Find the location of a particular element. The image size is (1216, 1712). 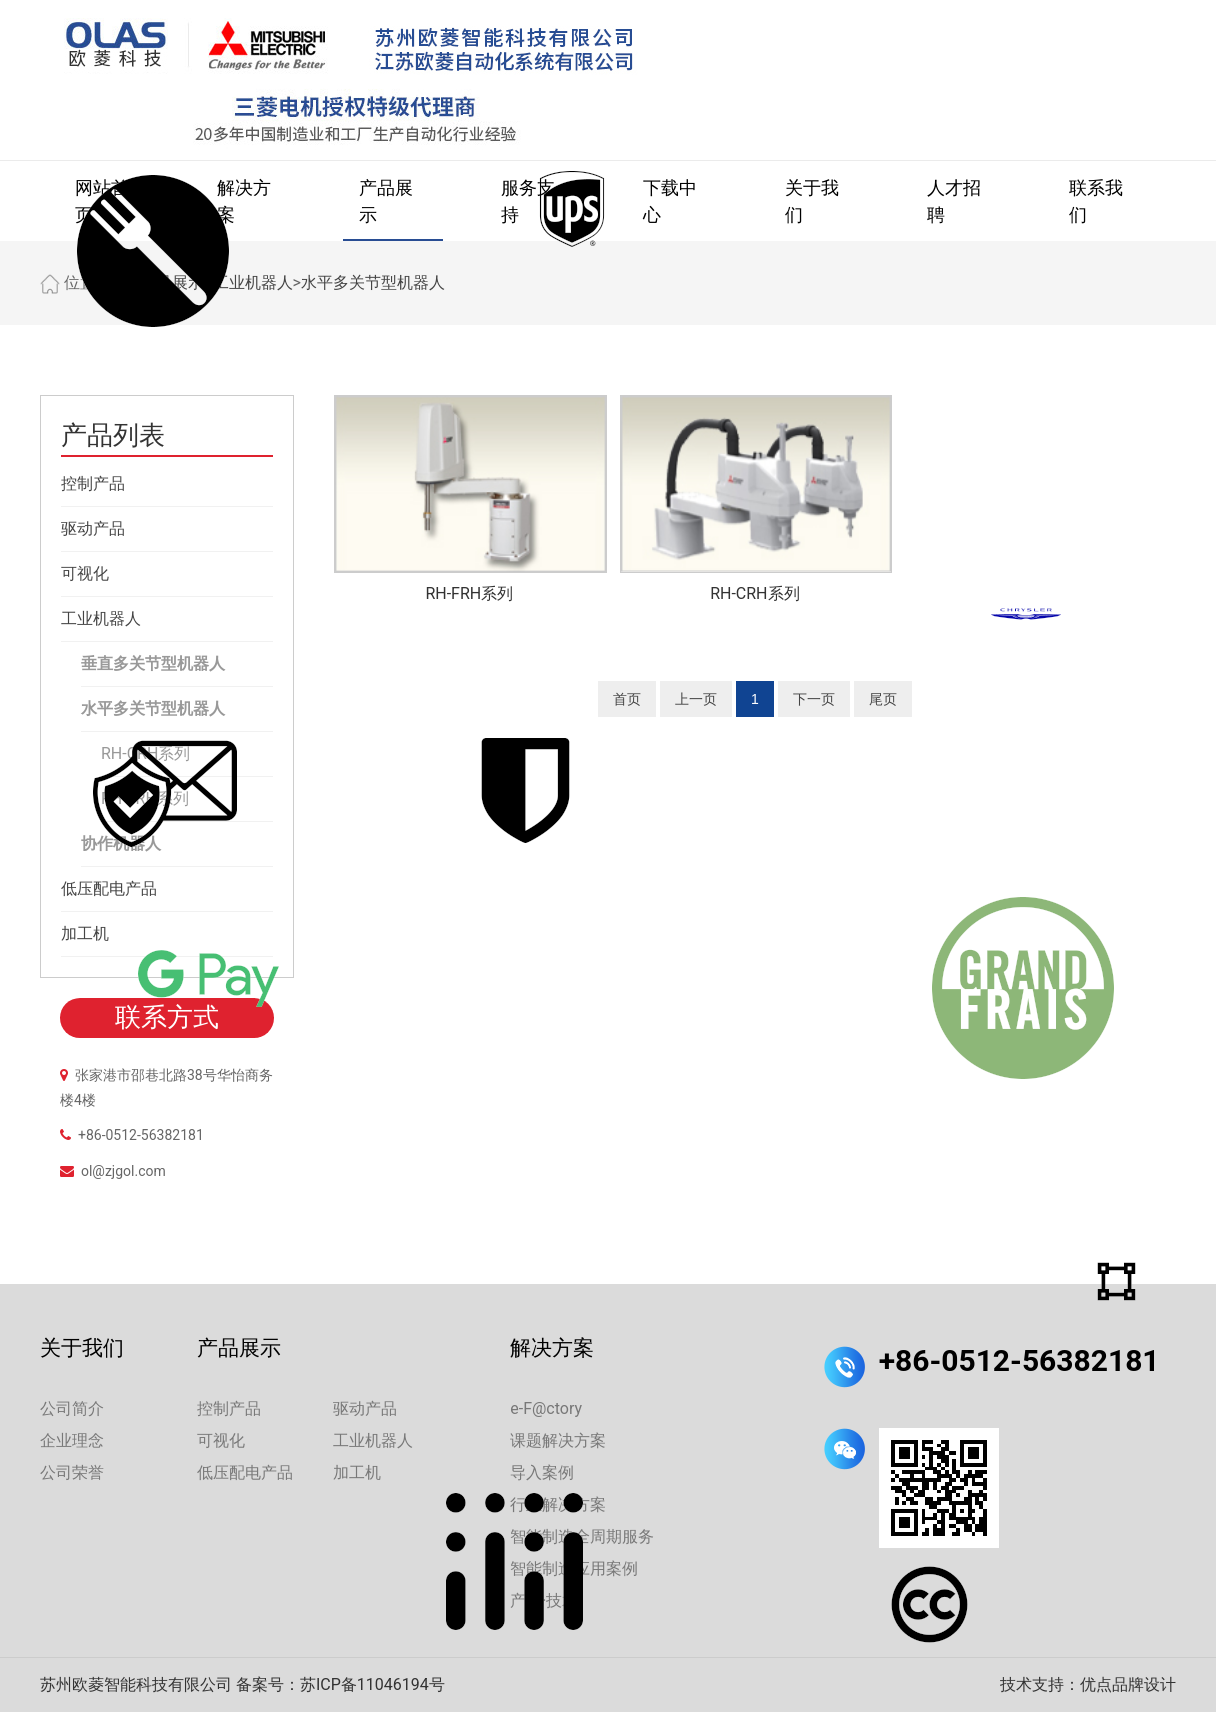

pay with google pay is located at coordinates (208, 978).